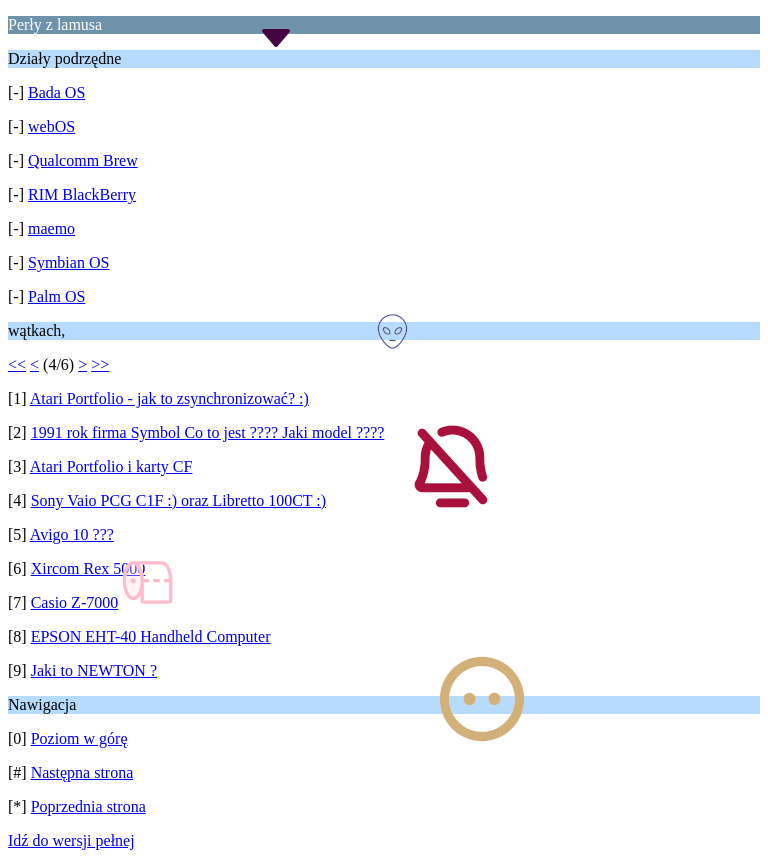  I want to click on expand a dropdown menu, so click(276, 38).